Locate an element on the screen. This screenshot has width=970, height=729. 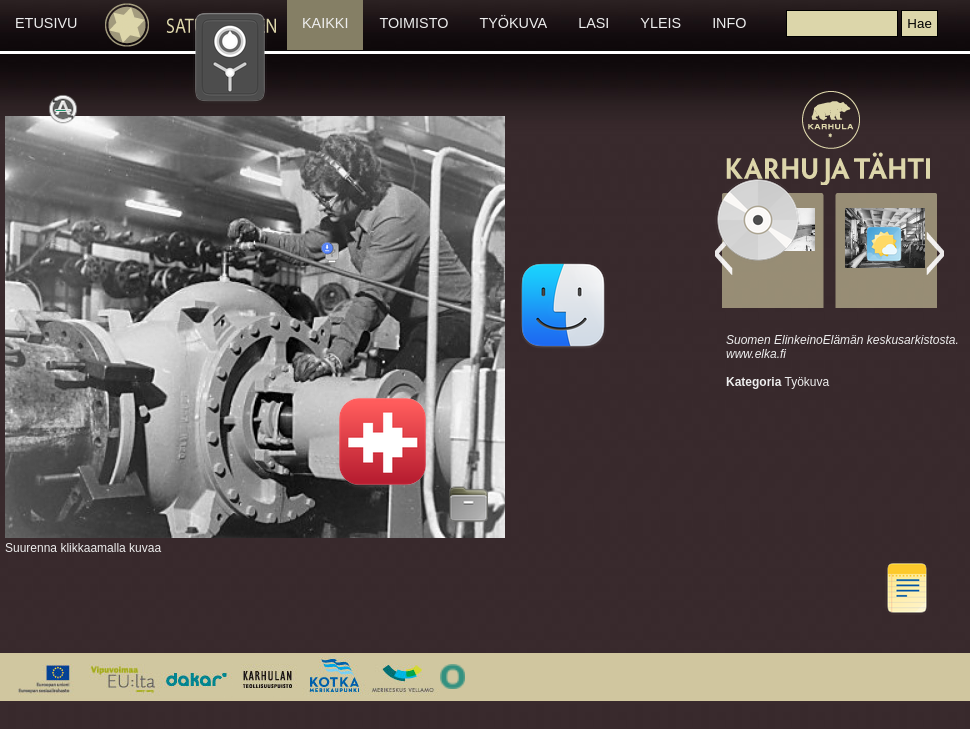
create a bootable USB drive is located at coordinates (332, 253).